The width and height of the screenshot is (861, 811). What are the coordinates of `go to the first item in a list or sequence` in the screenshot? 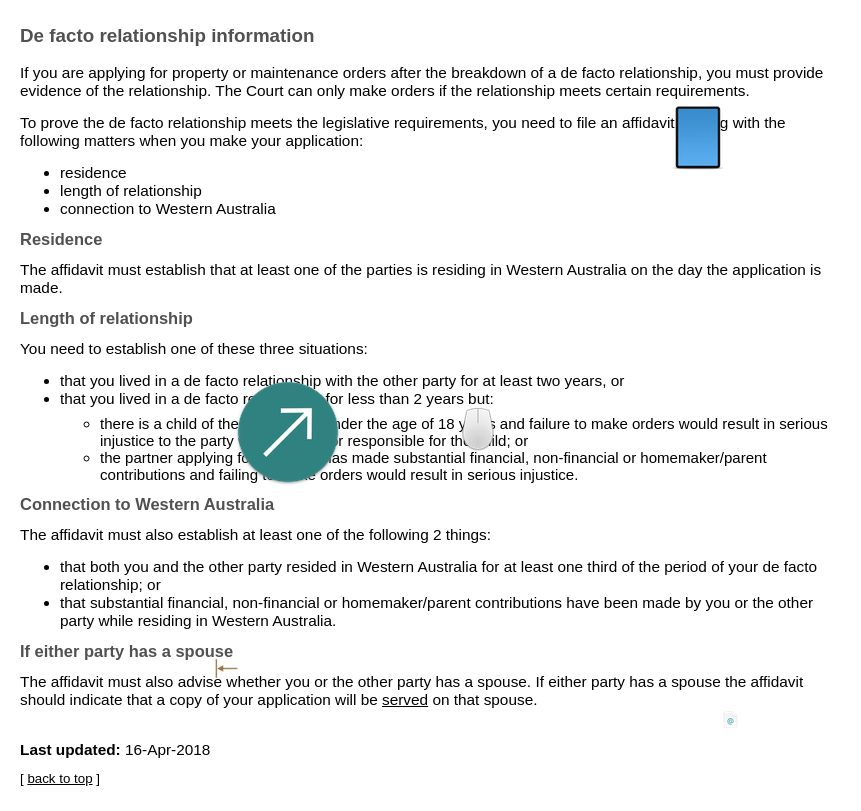 It's located at (226, 668).